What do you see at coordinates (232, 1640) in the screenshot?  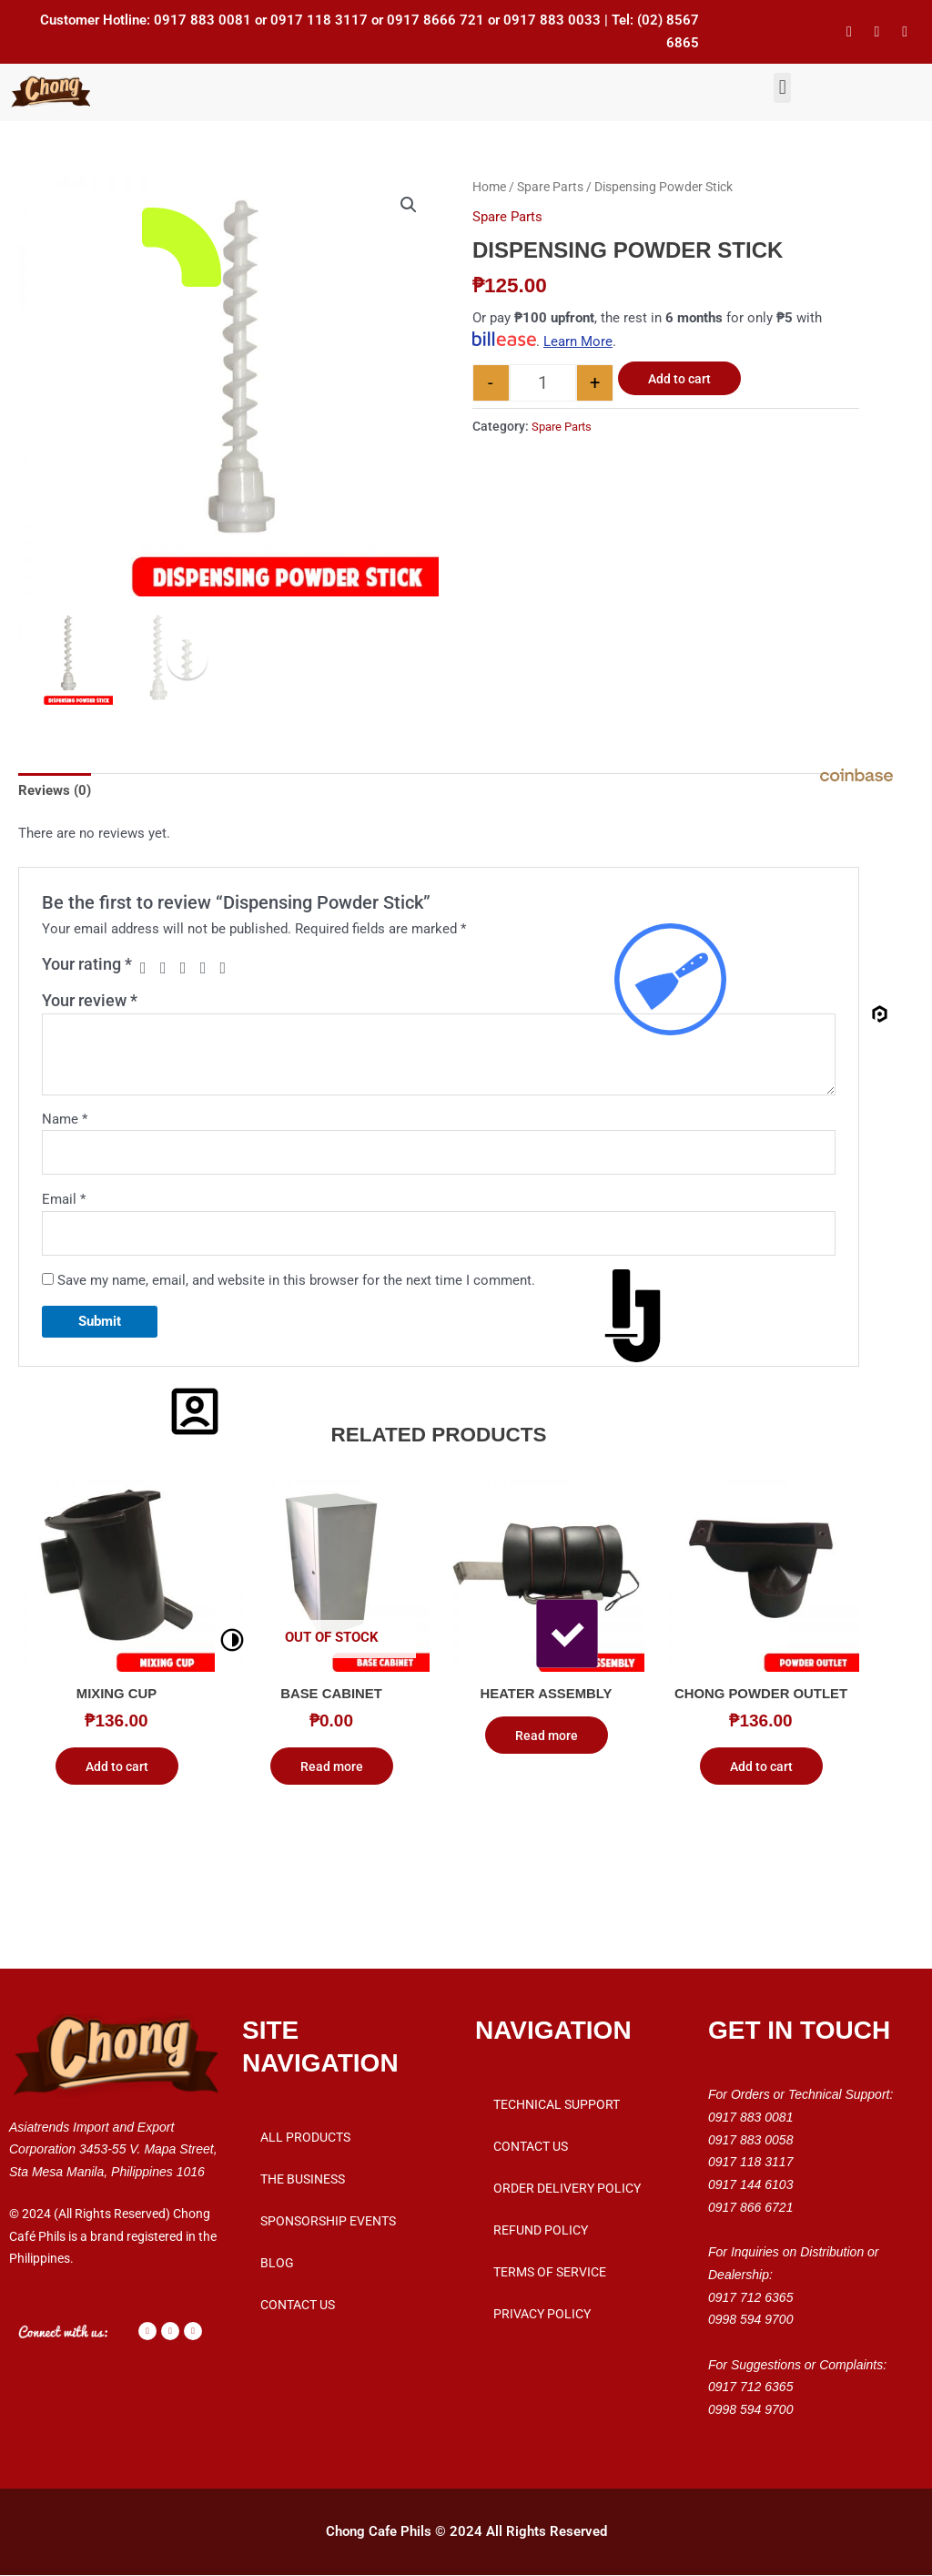 I see `adjust display contrast settings` at bounding box center [232, 1640].